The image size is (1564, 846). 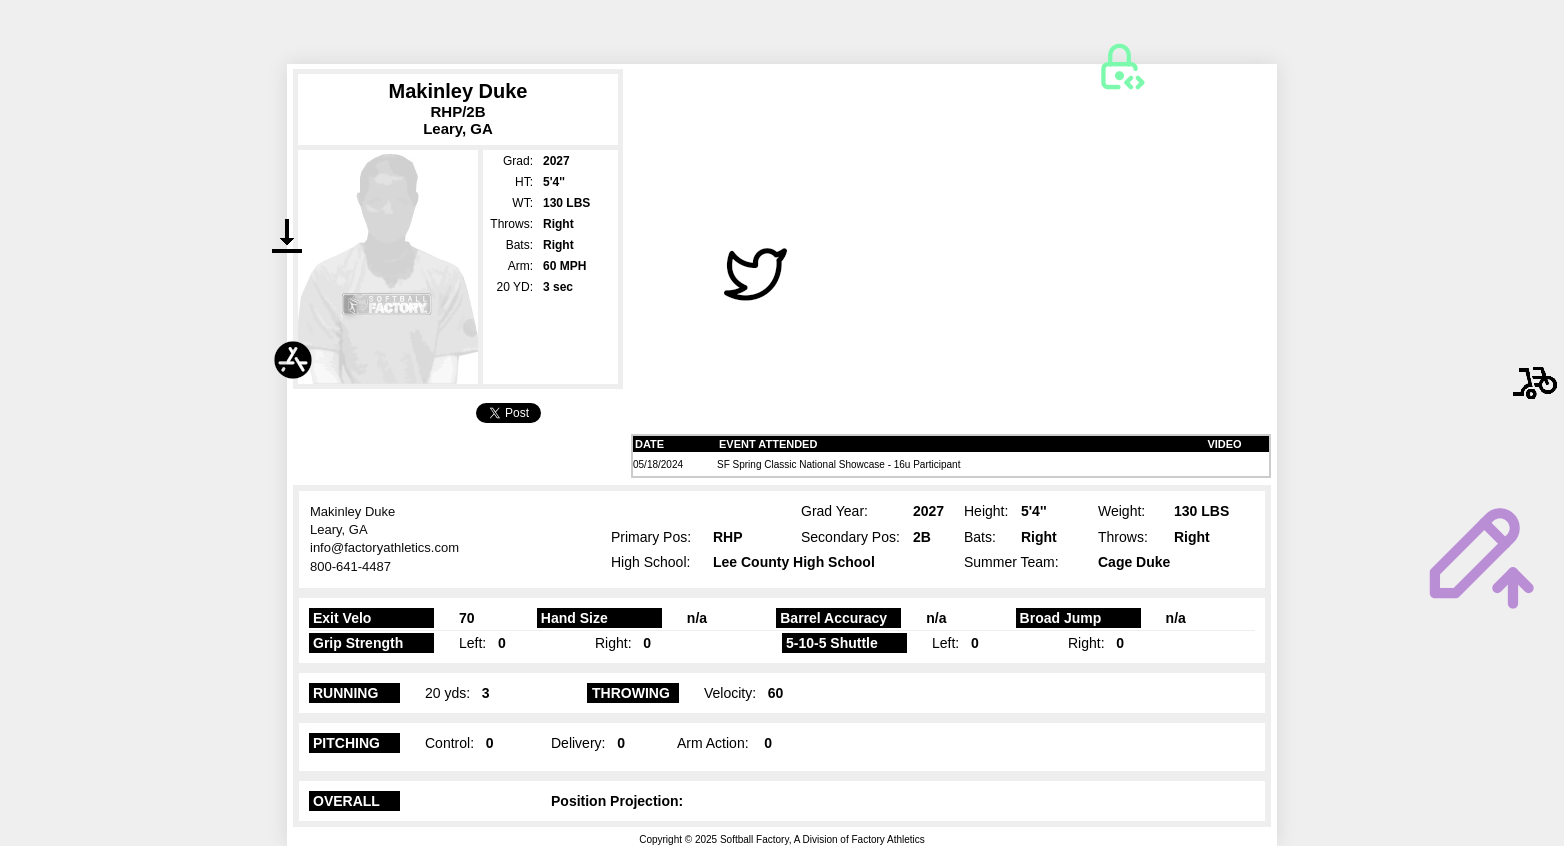 What do you see at coordinates (293, 360) in the screenshot?
I see `open the app store` at bounding box center [293, 360].